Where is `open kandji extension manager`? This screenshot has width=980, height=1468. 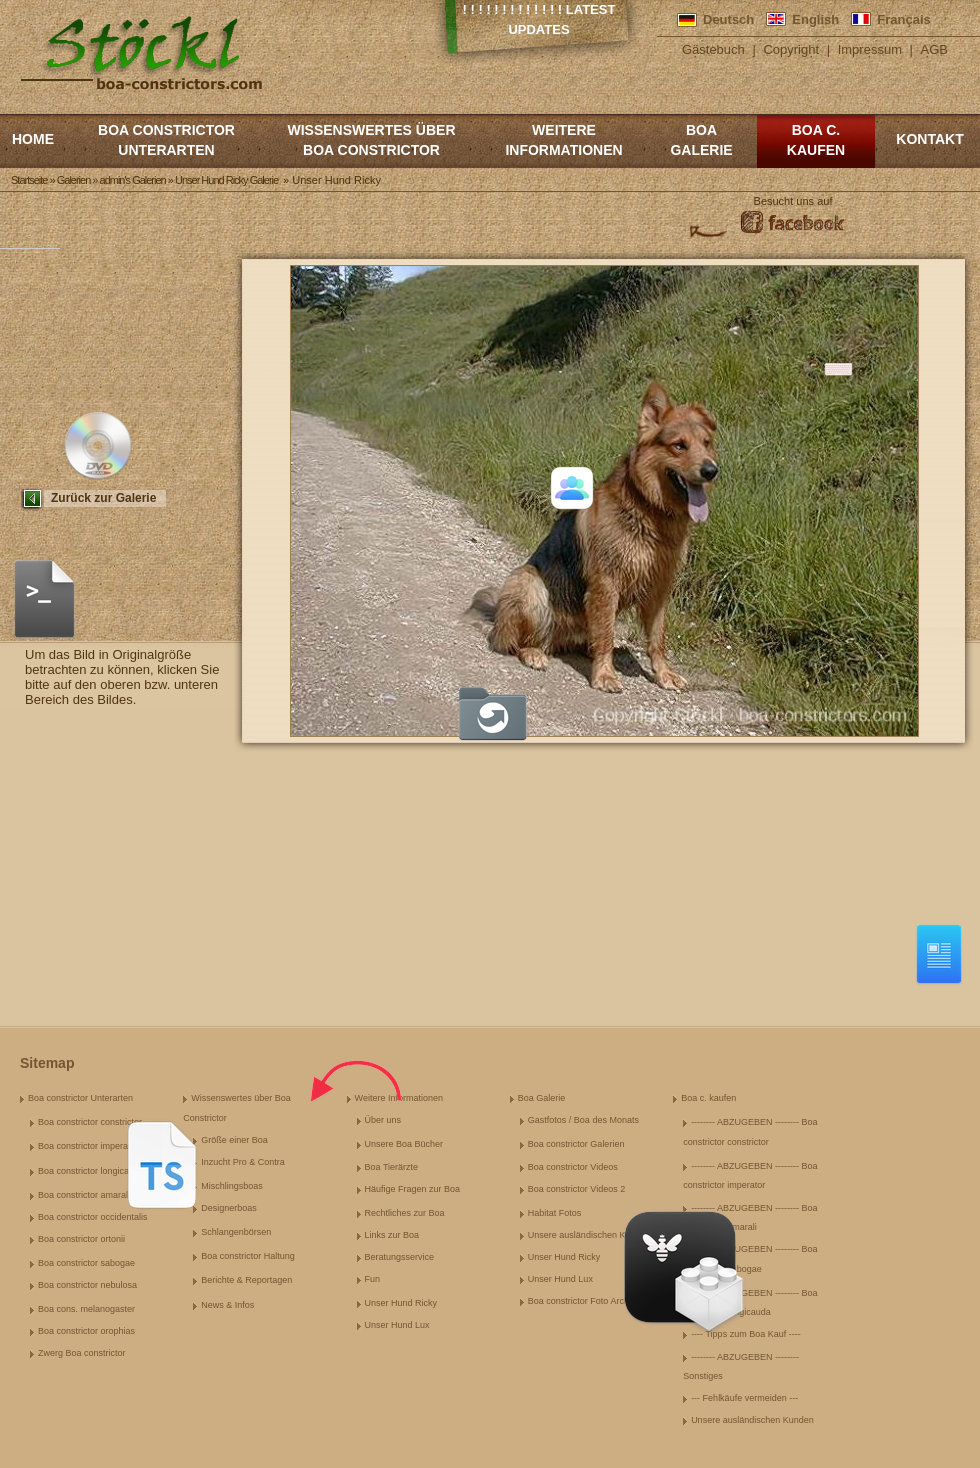 open kandji extension manager is located at coordinates (680, 1267).